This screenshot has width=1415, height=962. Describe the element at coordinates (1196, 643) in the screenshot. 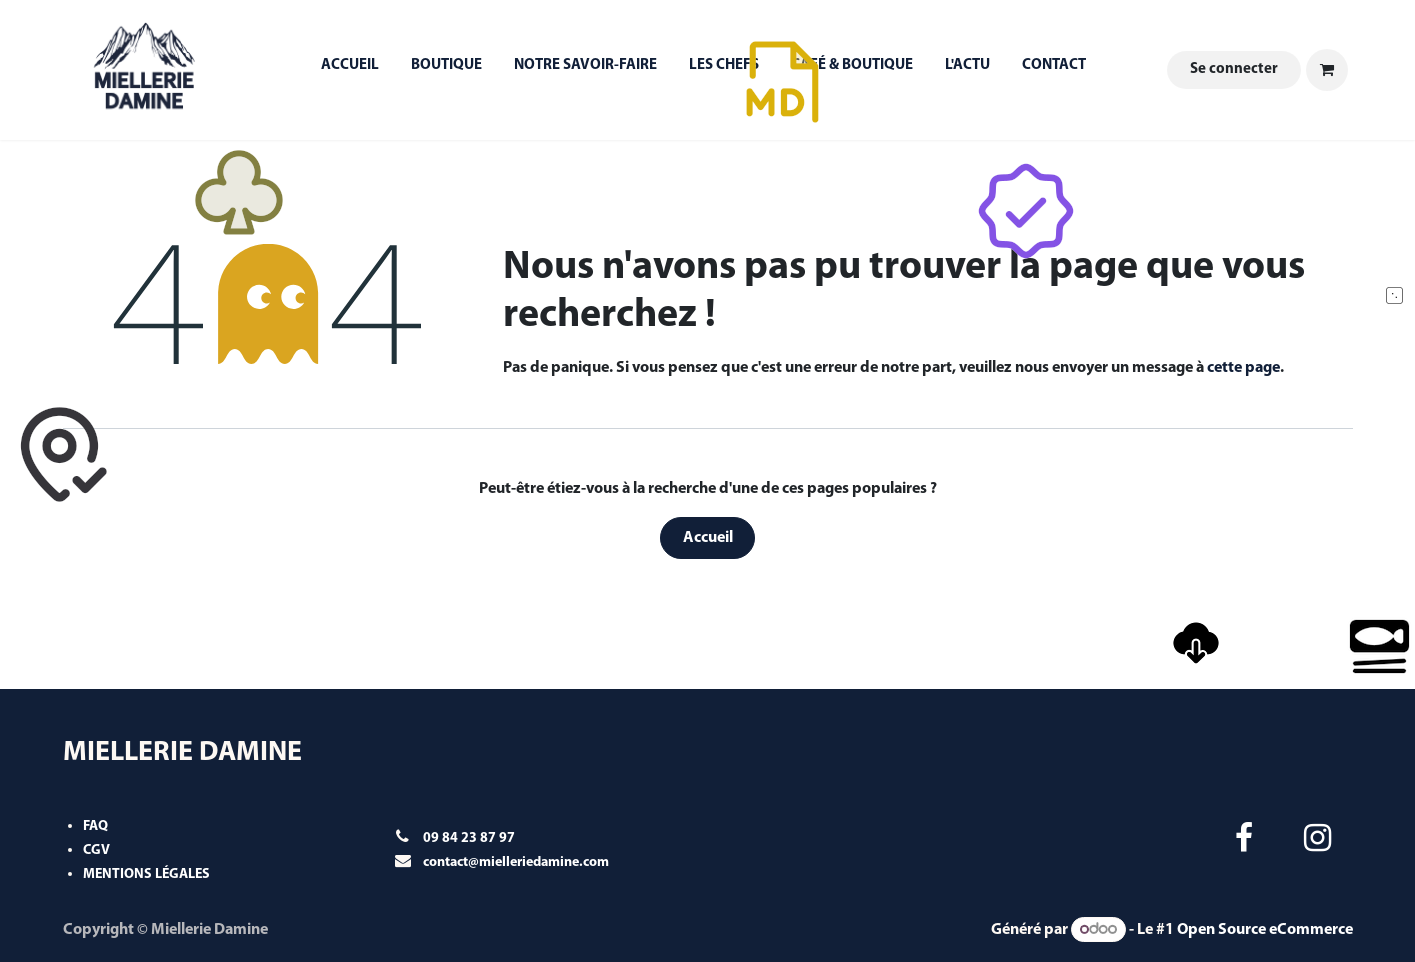

I see `download file from cloud storage` at that location.